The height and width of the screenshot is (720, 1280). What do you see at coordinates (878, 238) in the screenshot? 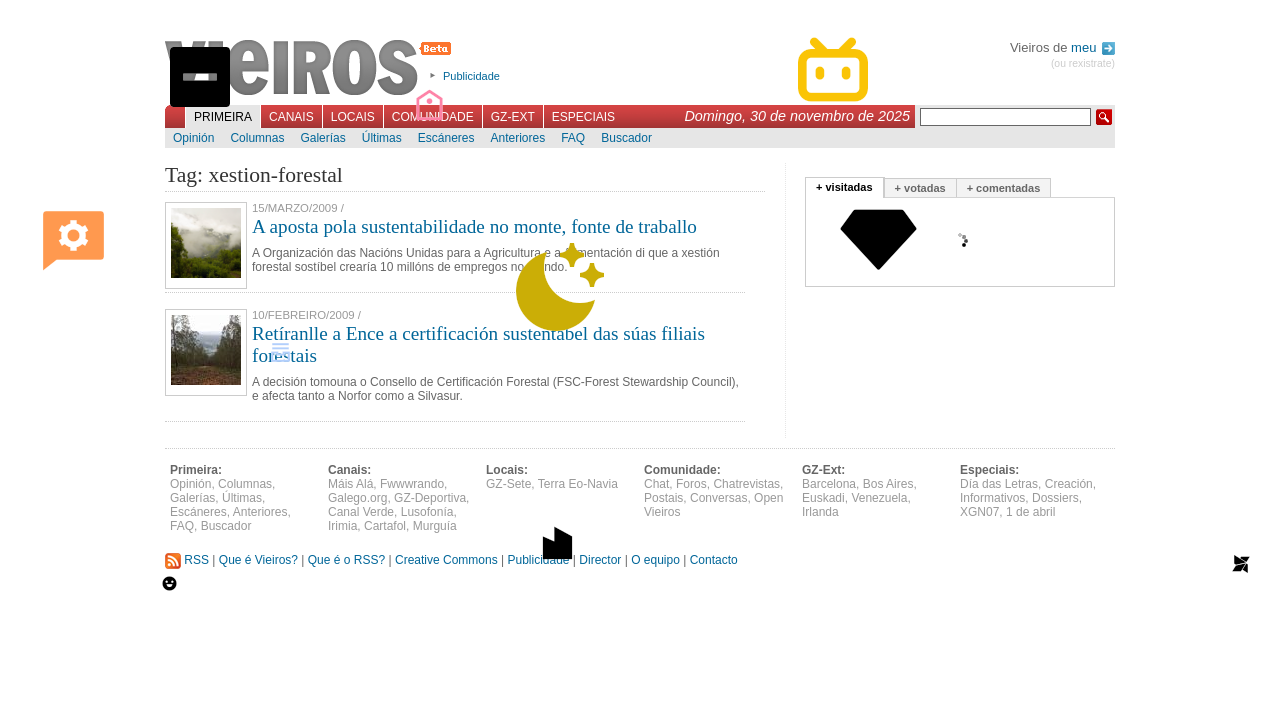
I see `indicates VIP or premium membership status` at bounding box center [878, 238].